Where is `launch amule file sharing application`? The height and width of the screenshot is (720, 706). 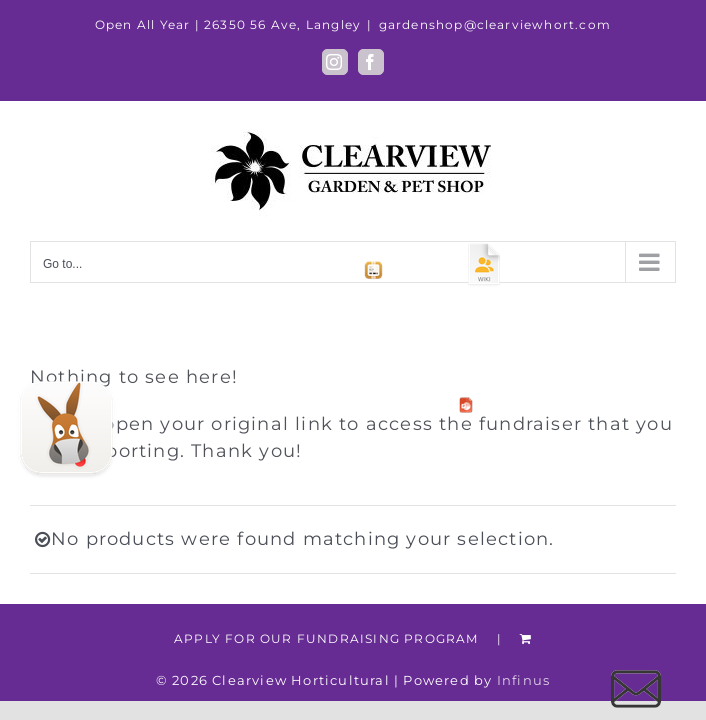 launch amule file sharing application is located at coordinates (66, 427).